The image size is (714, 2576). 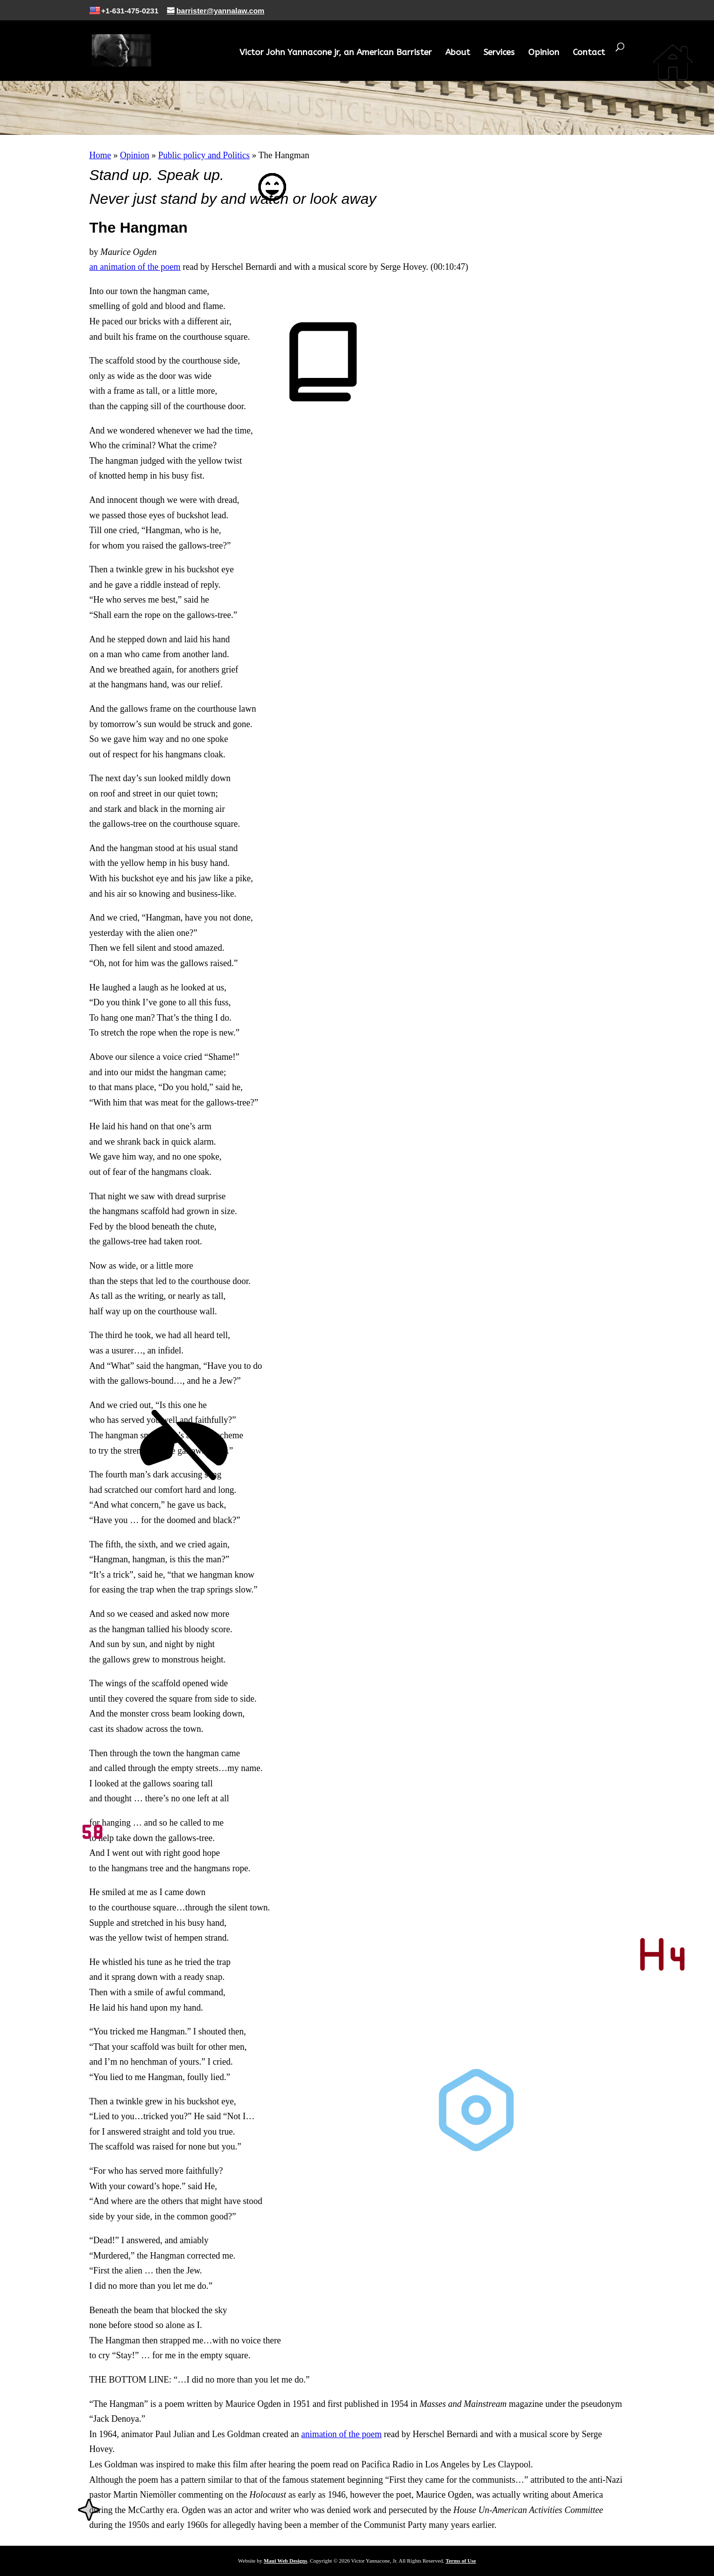 I want to click on access settings or preferences, so click(x=476, y=2110).